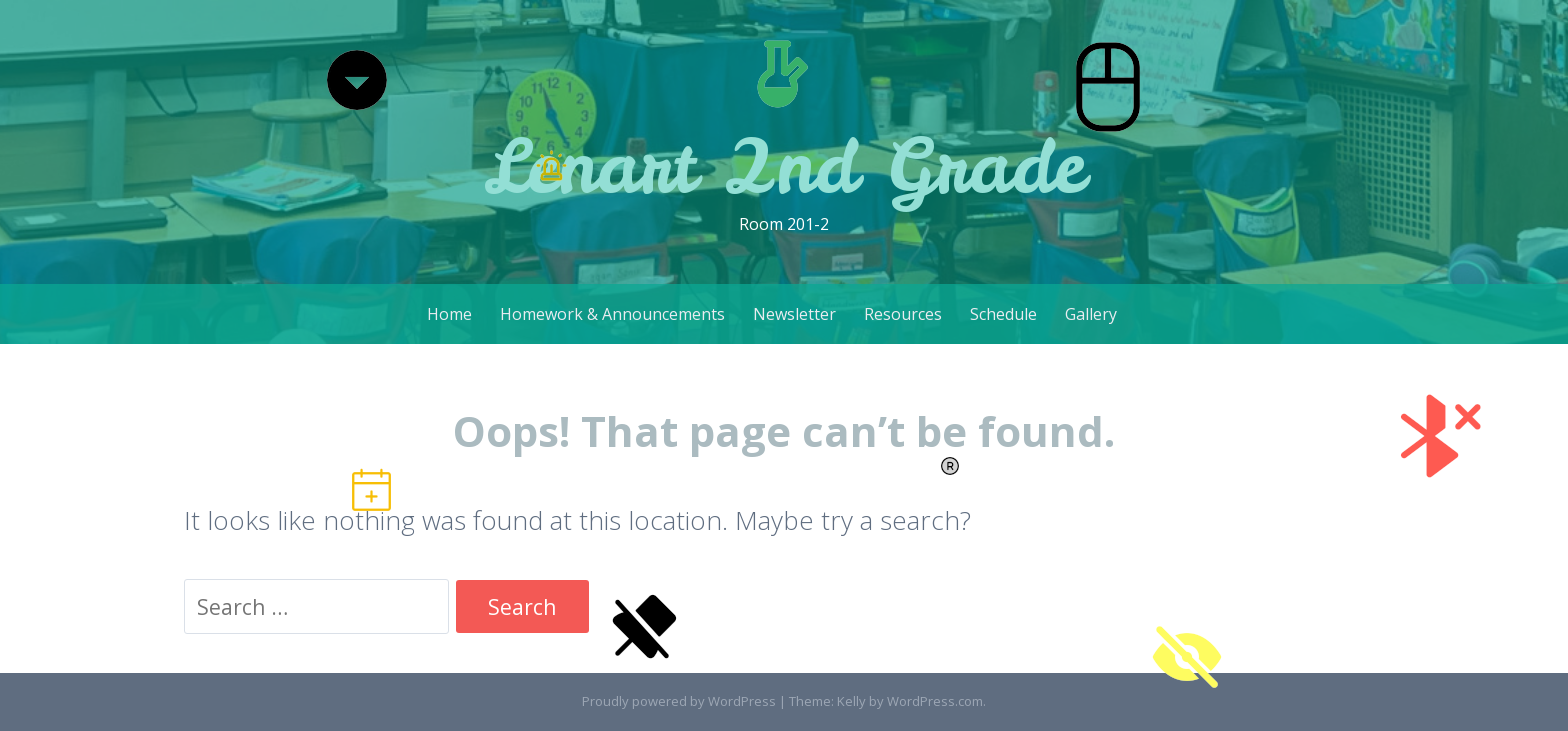  What do you see at coordinates (357, 80) in the screenshot?
I see `tap to expand dropdown menu` at bounding box center [357, 80].